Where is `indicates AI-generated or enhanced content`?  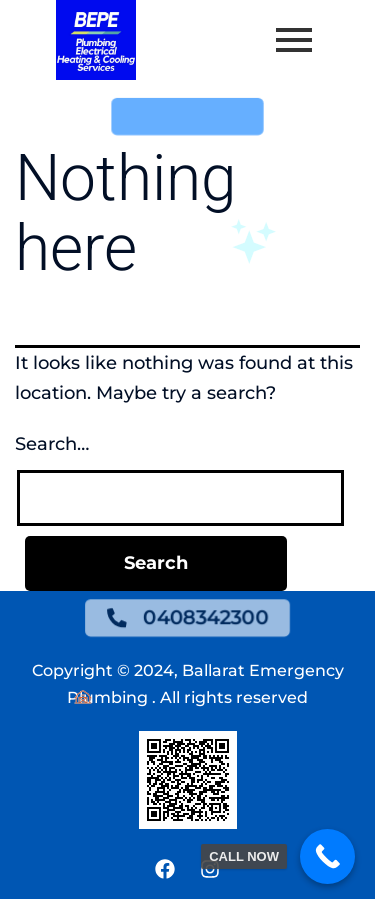 indicates AI-generated or enhanced content is located at coordinates (253, 241).